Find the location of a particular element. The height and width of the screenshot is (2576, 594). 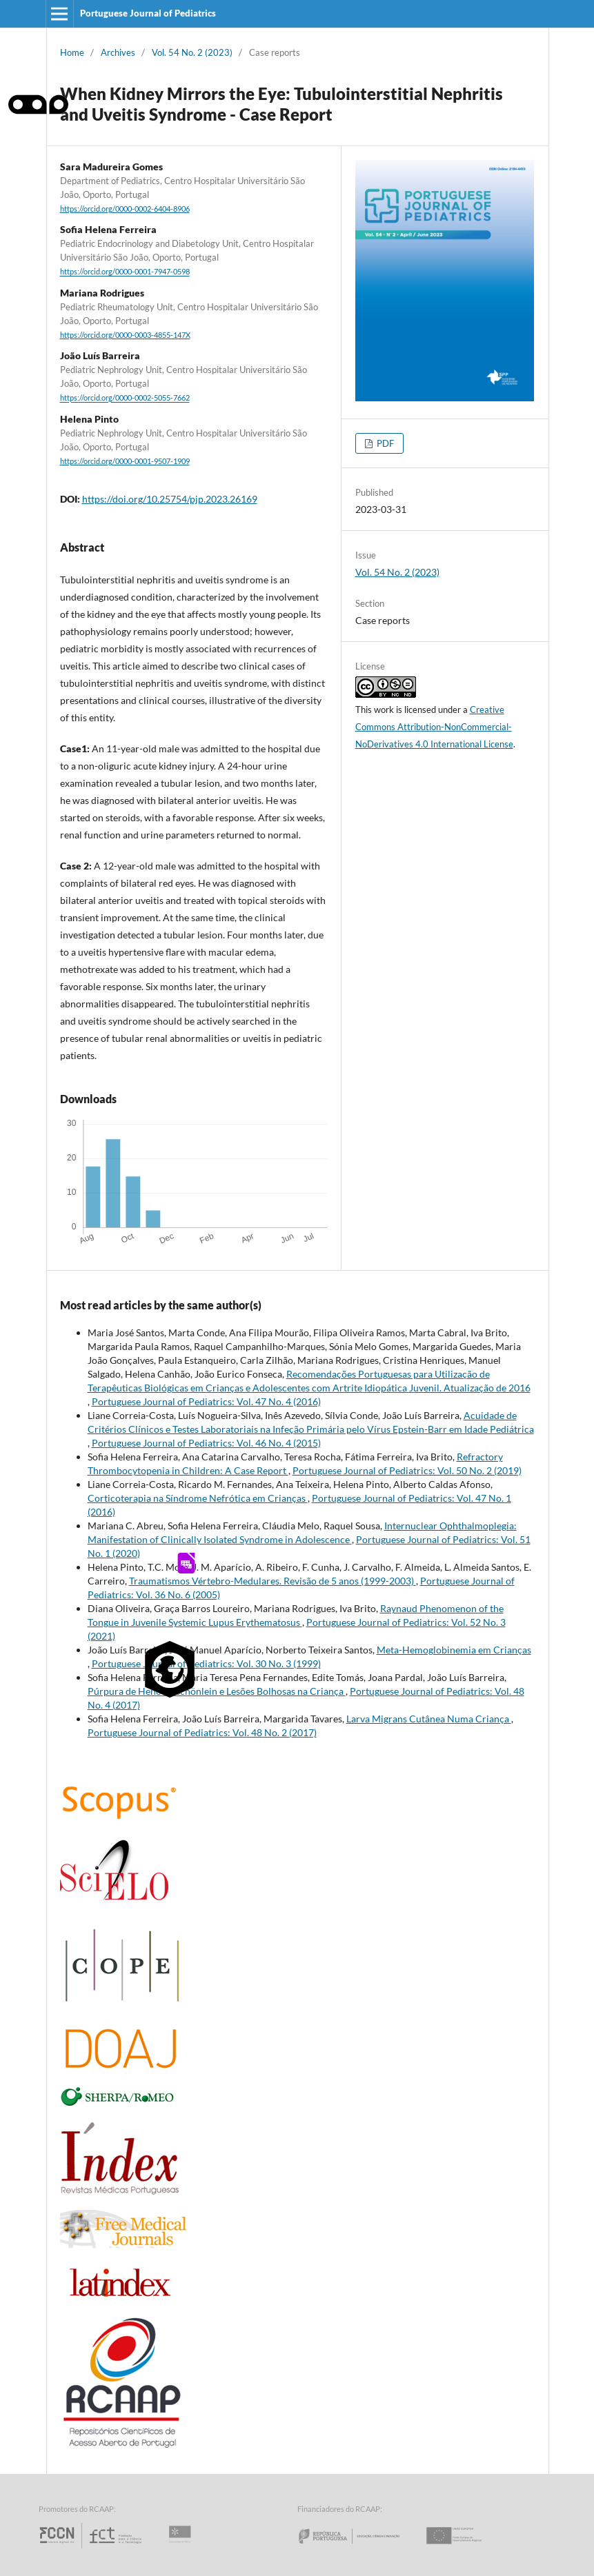

visit the Thangs 3D model platform is located at coordinates (38, 104).